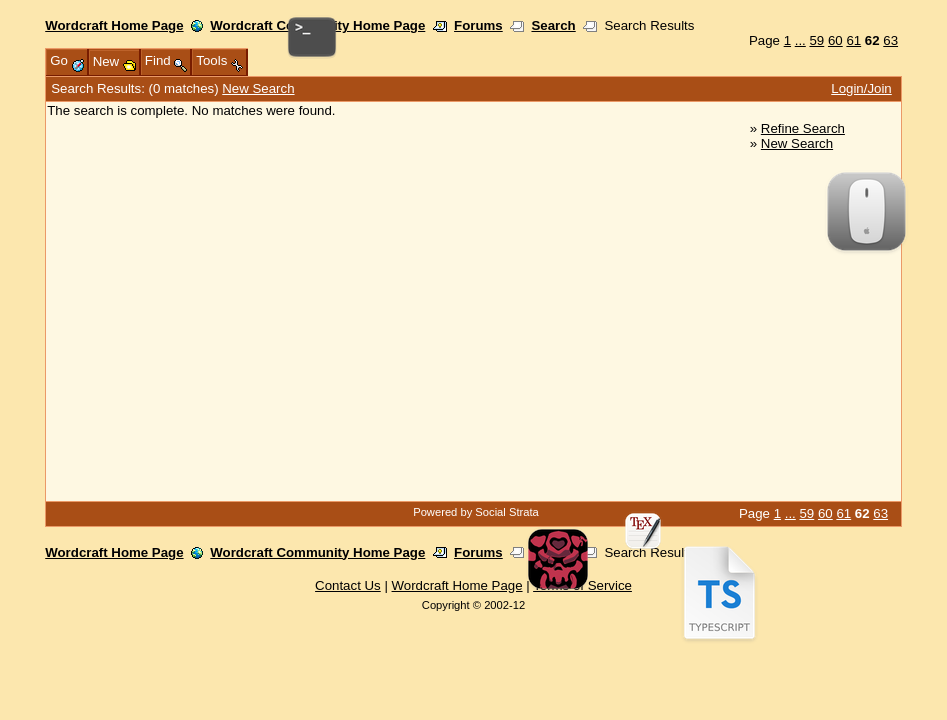 This screenshot has height=720, width=947. Describe the element at coordinates (643, 531) in the screenshot. I see `open texstudio latex editor` at that location.